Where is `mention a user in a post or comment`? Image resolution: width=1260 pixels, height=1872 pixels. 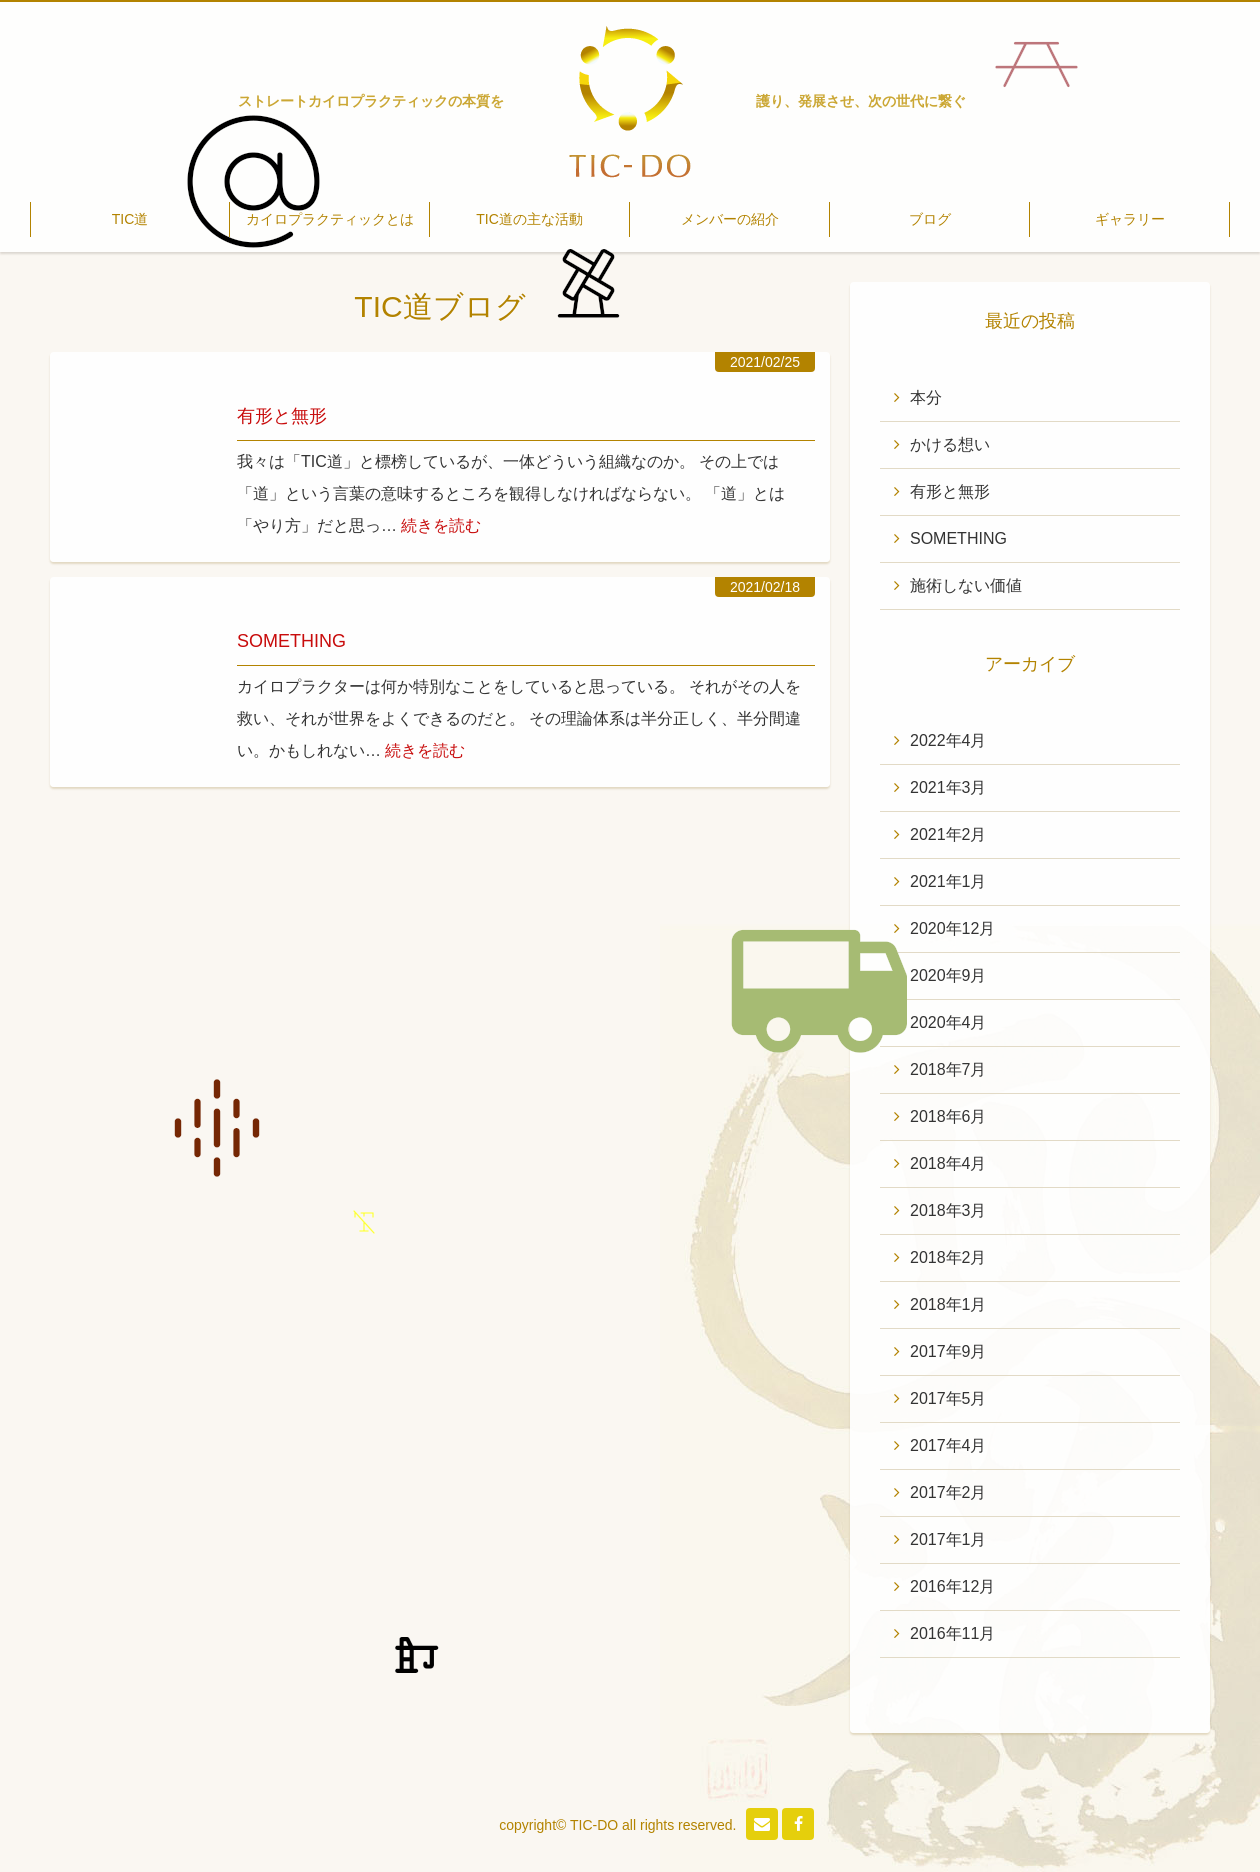 mention a user in a post or comment is located at coordinates (253, 181).